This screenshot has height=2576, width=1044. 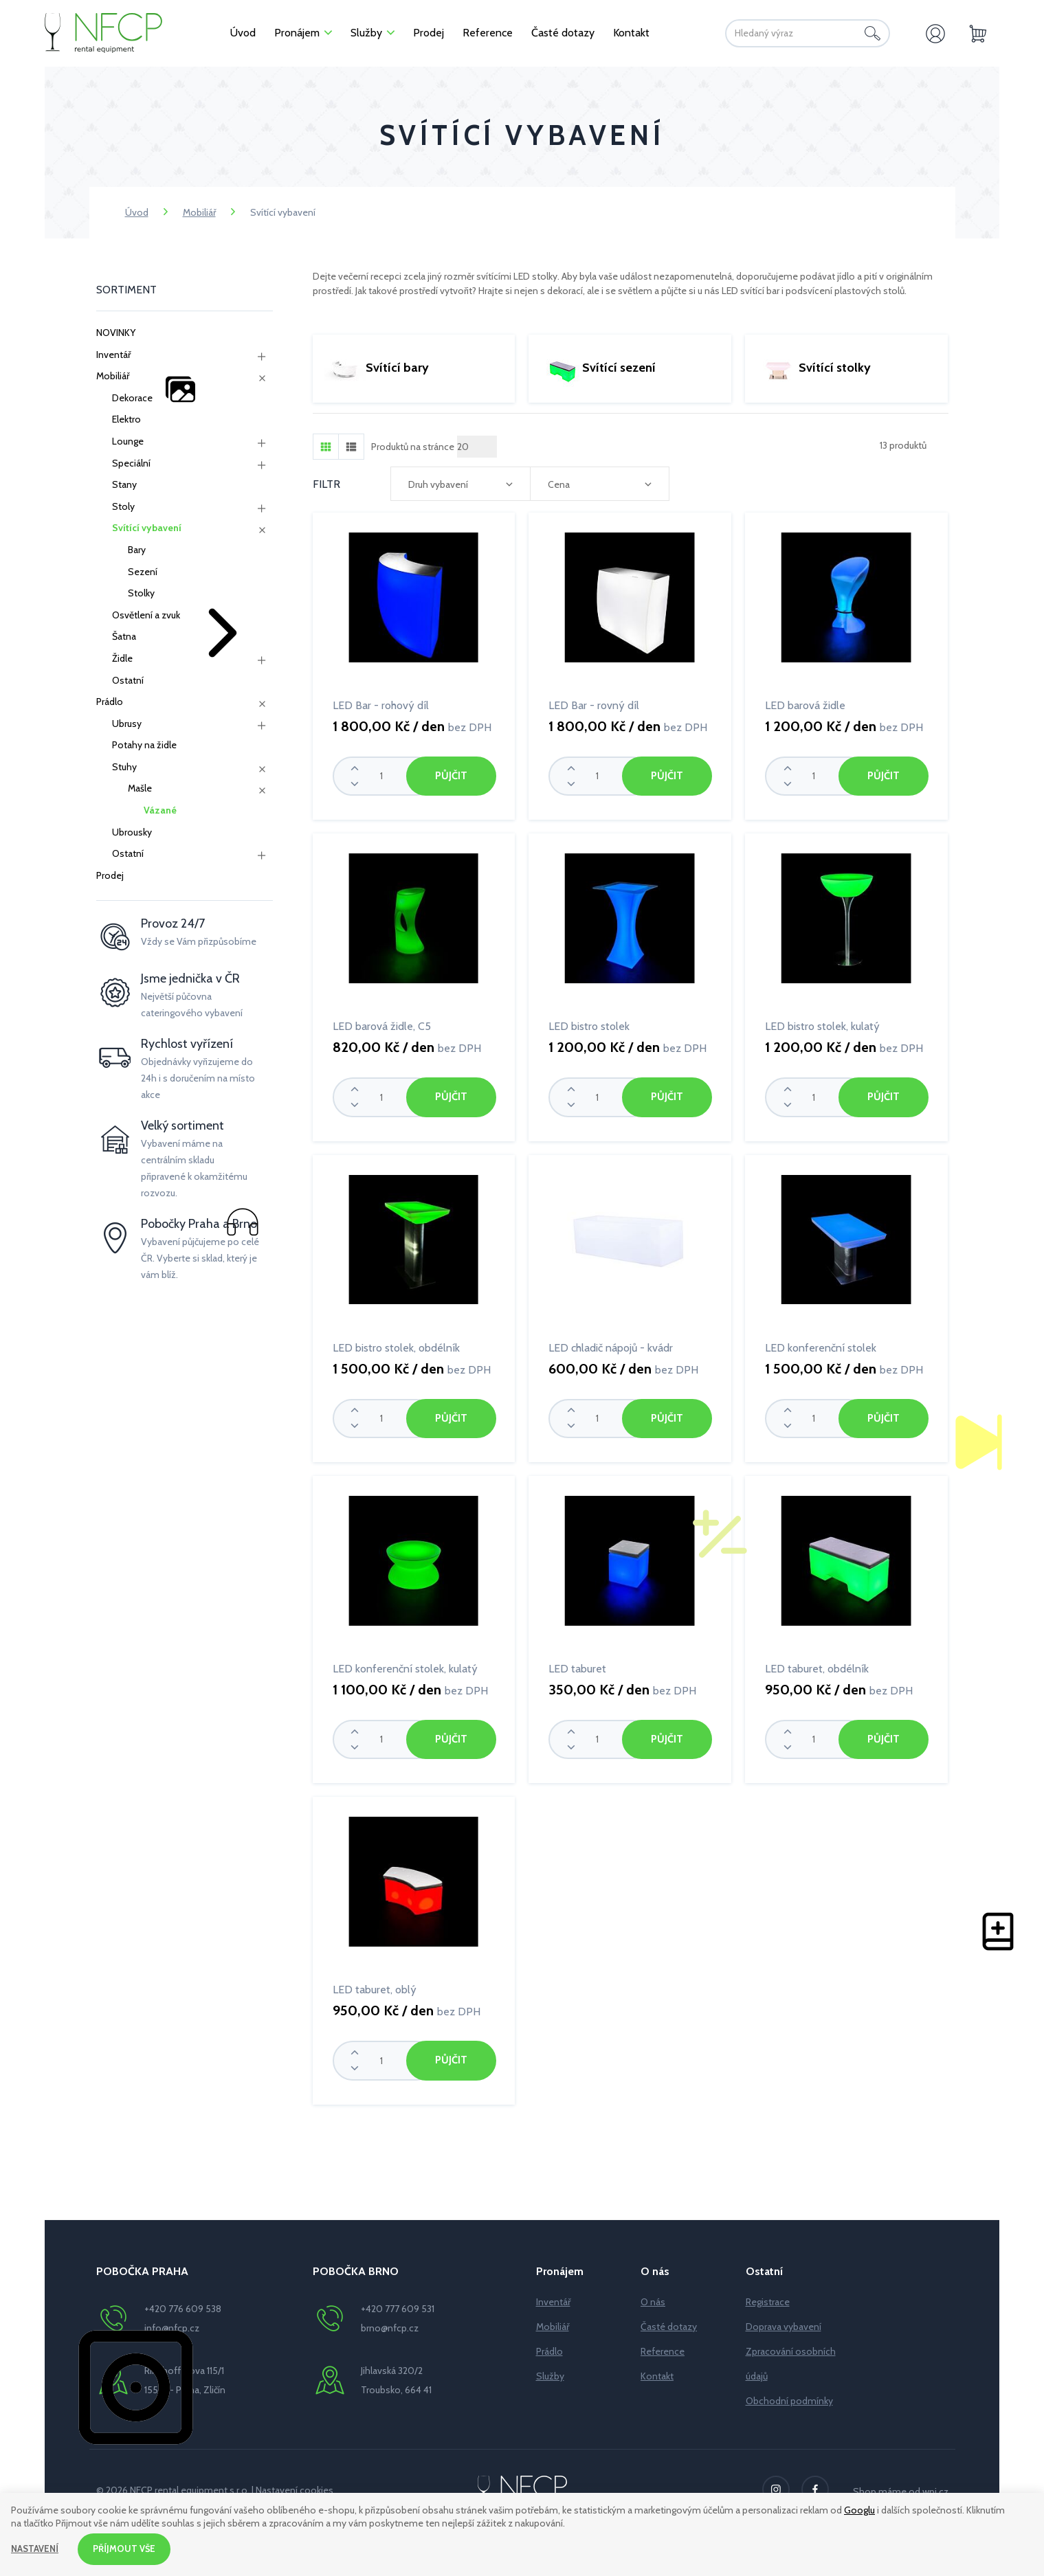 I want to click on browse music or audio library, so click(x=135, y=2387).